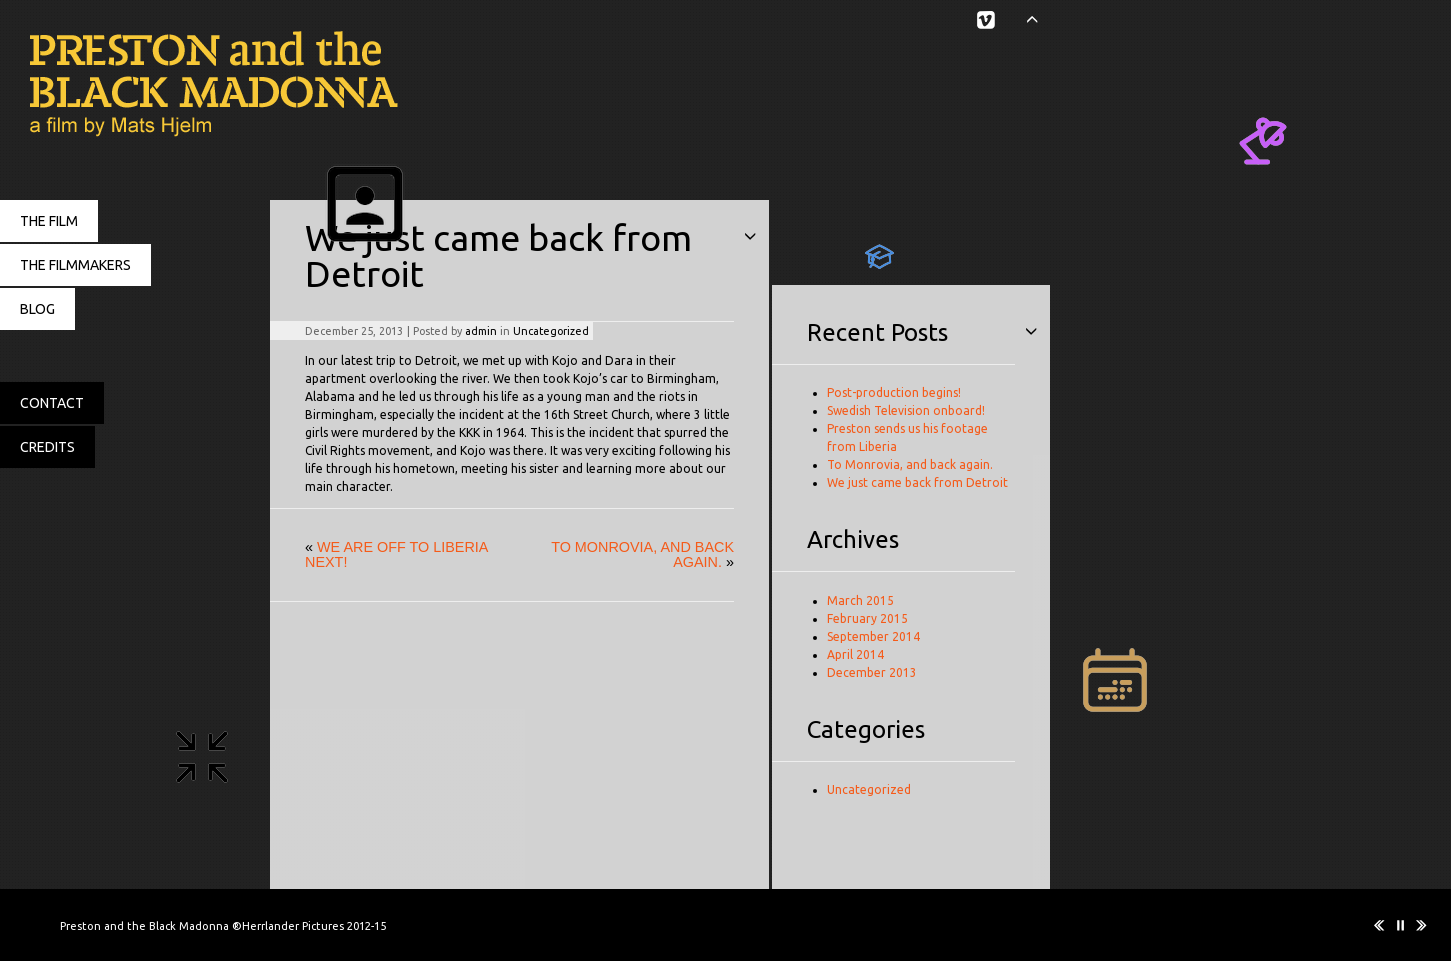 Image resolution: width=1451 pixels, height=961 pixels. Describe the element at coordinates (1115, 680) in the screenshot. I see `select a date range on the calendar` at that location.